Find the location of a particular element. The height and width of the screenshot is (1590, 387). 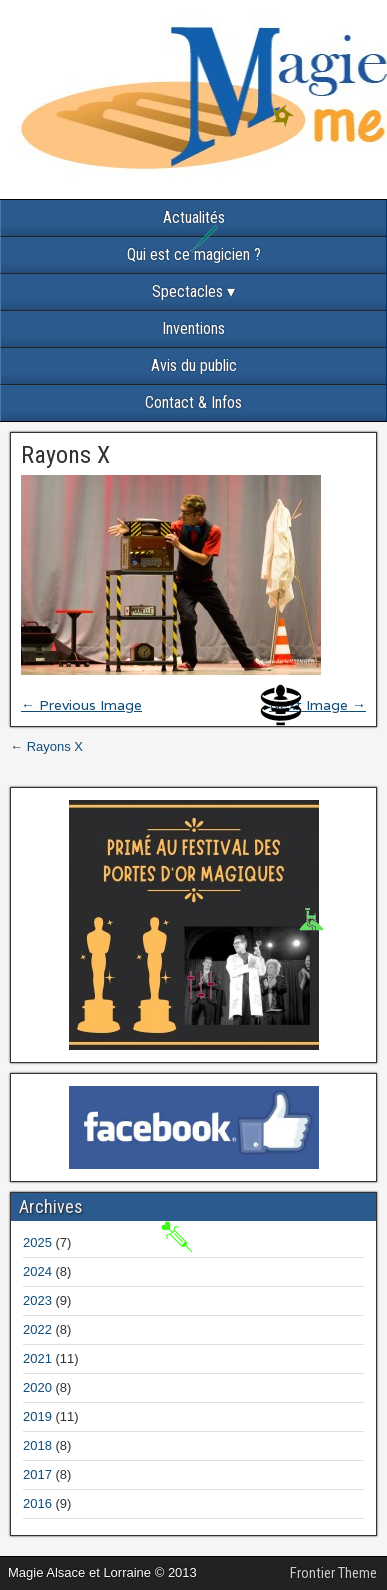

activate teleportation portal is located at coordinates (281, 705).